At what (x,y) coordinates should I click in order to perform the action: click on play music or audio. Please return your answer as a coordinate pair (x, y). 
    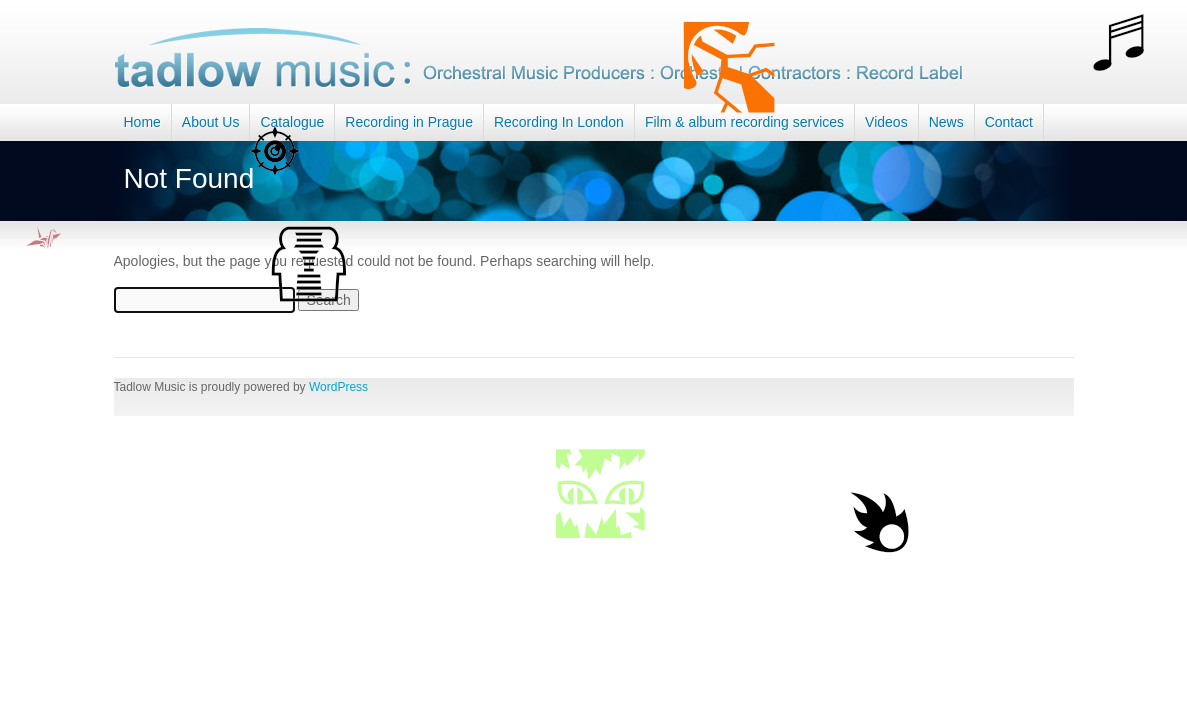
    Looking at the image, I should click on (1119, 42).